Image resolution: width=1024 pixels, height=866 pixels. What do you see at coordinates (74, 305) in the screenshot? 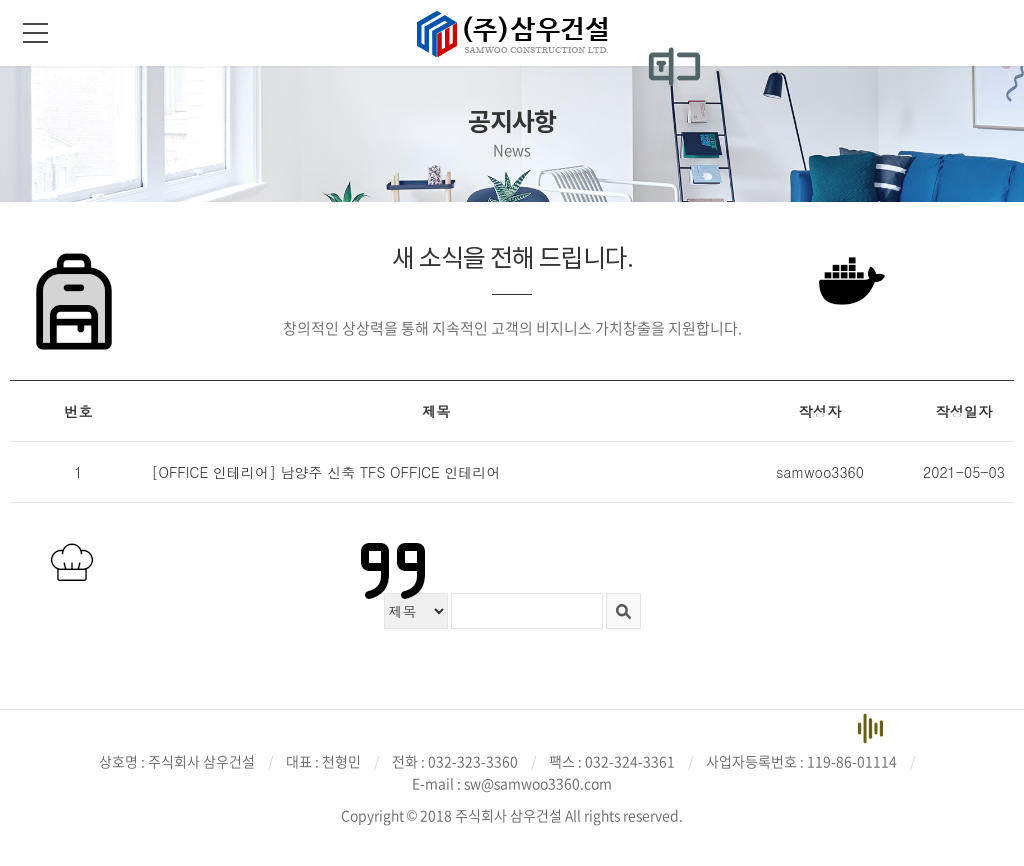
I see `access your saved items or inventory` at bounding box center [74, 305].